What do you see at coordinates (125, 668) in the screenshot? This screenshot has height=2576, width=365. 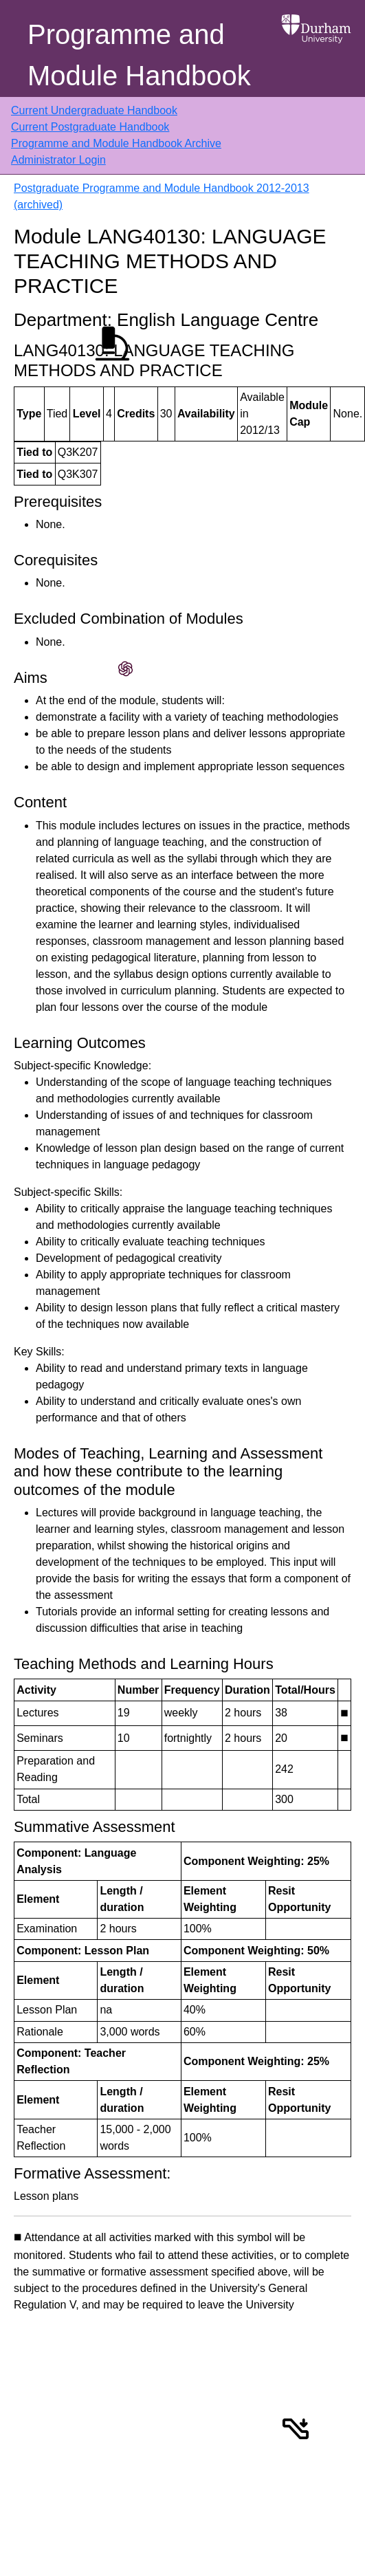 I see `open OpenAI or ChatGPT app` at bounding box center [125, 668].